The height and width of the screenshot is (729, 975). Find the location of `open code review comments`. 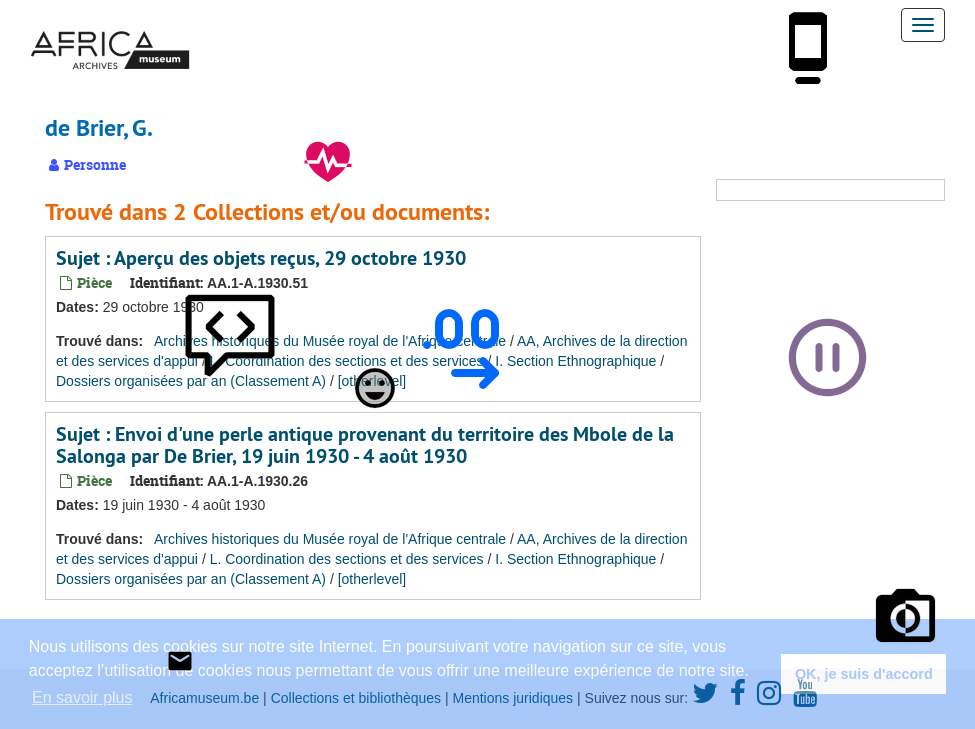

open code review comments is located at coordinates (230, 333).